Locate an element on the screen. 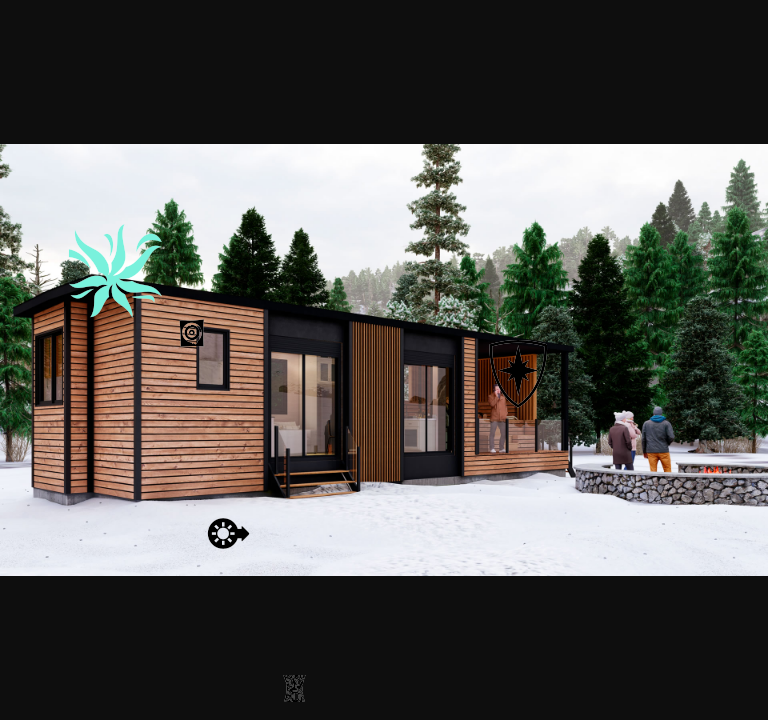  activate shield or defense mode is located at coordinates (518, 374).